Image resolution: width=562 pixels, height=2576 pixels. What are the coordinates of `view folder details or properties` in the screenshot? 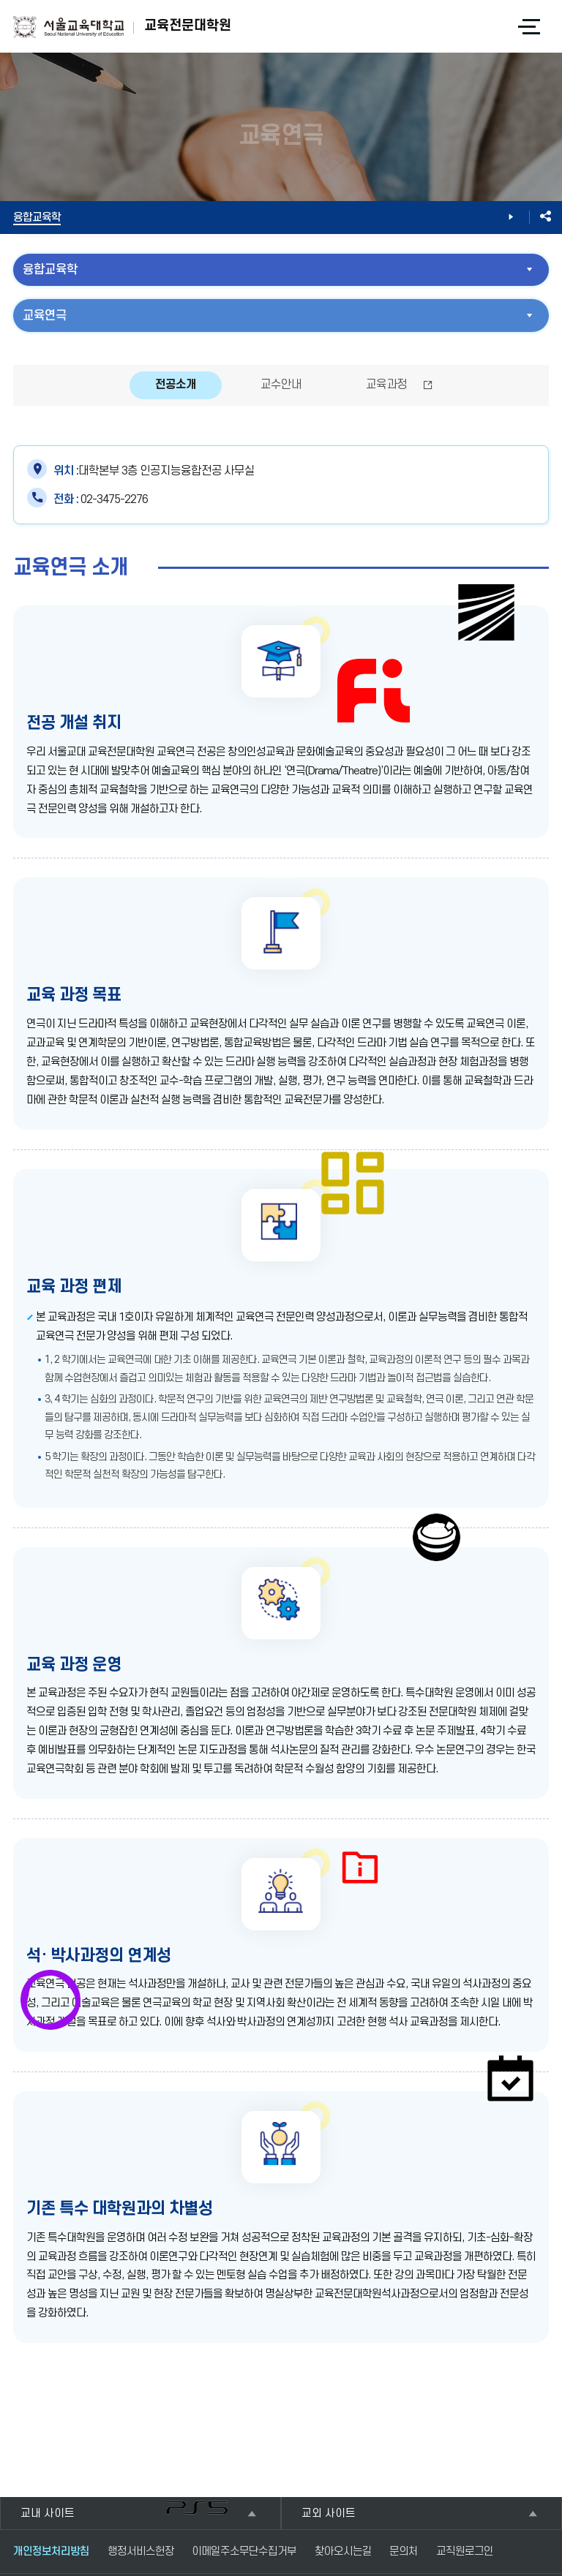 It's located at (360, 1867).